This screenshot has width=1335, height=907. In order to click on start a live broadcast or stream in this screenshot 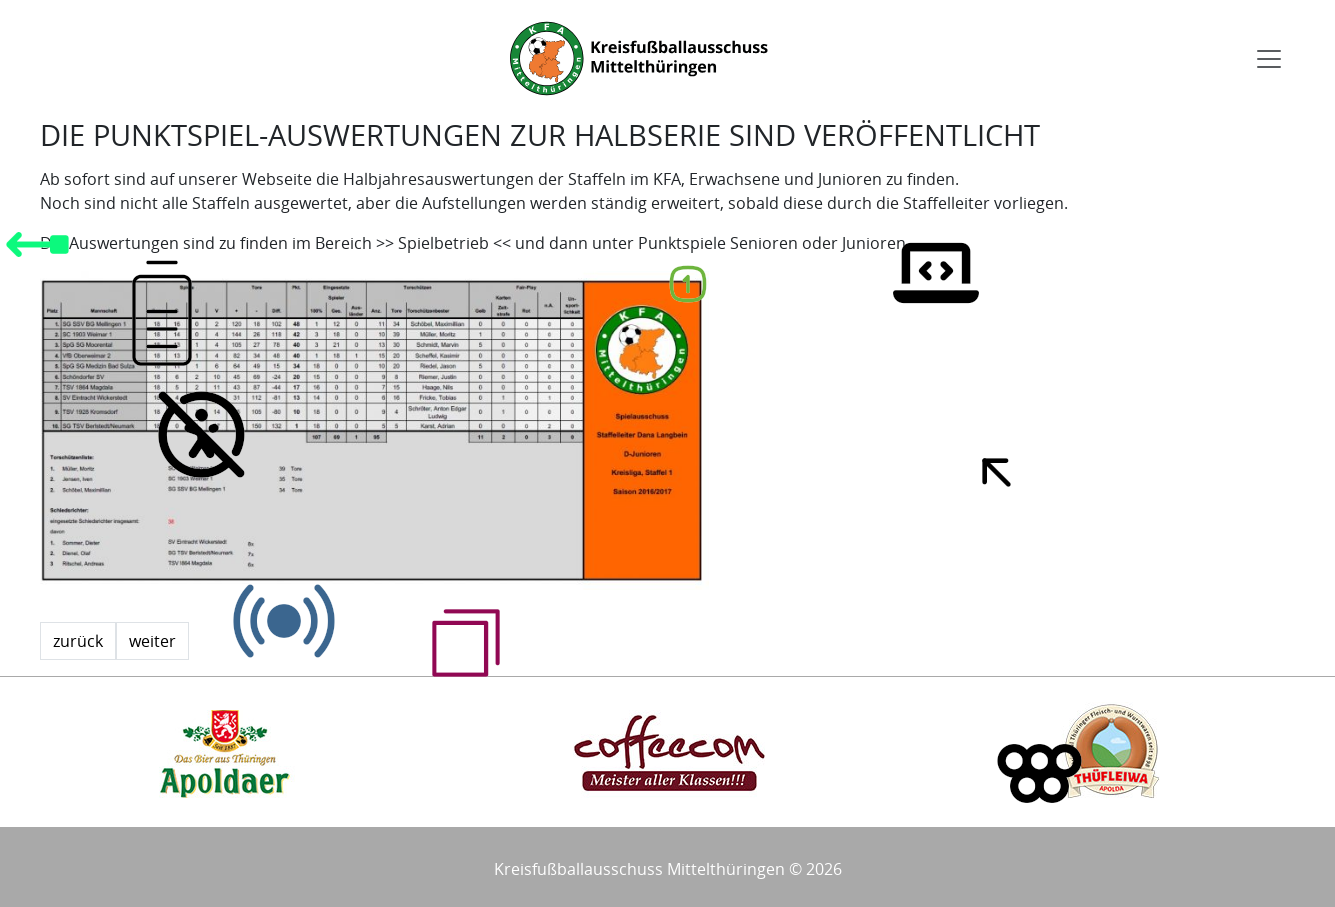, I will do `click(284, 621)`.